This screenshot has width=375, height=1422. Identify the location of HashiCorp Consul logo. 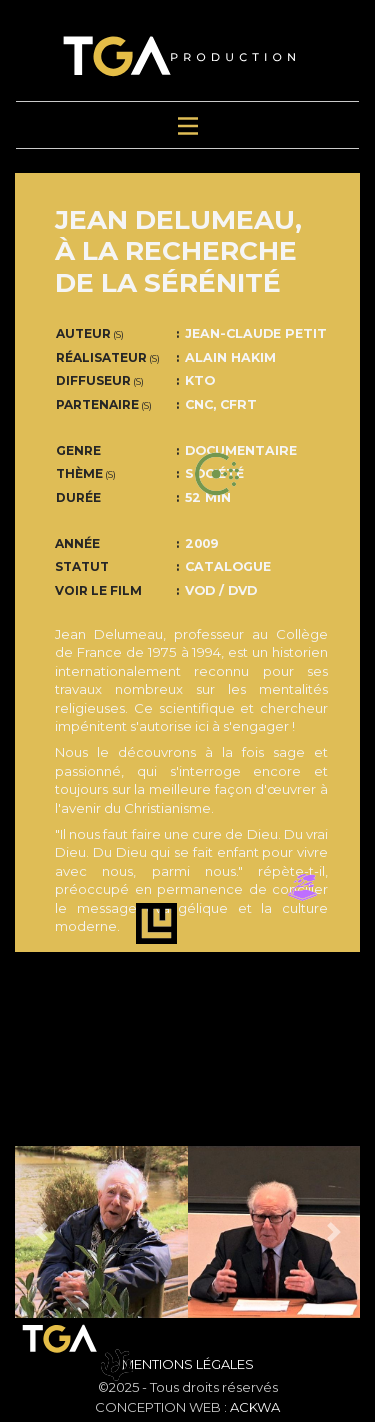
(217, 474).